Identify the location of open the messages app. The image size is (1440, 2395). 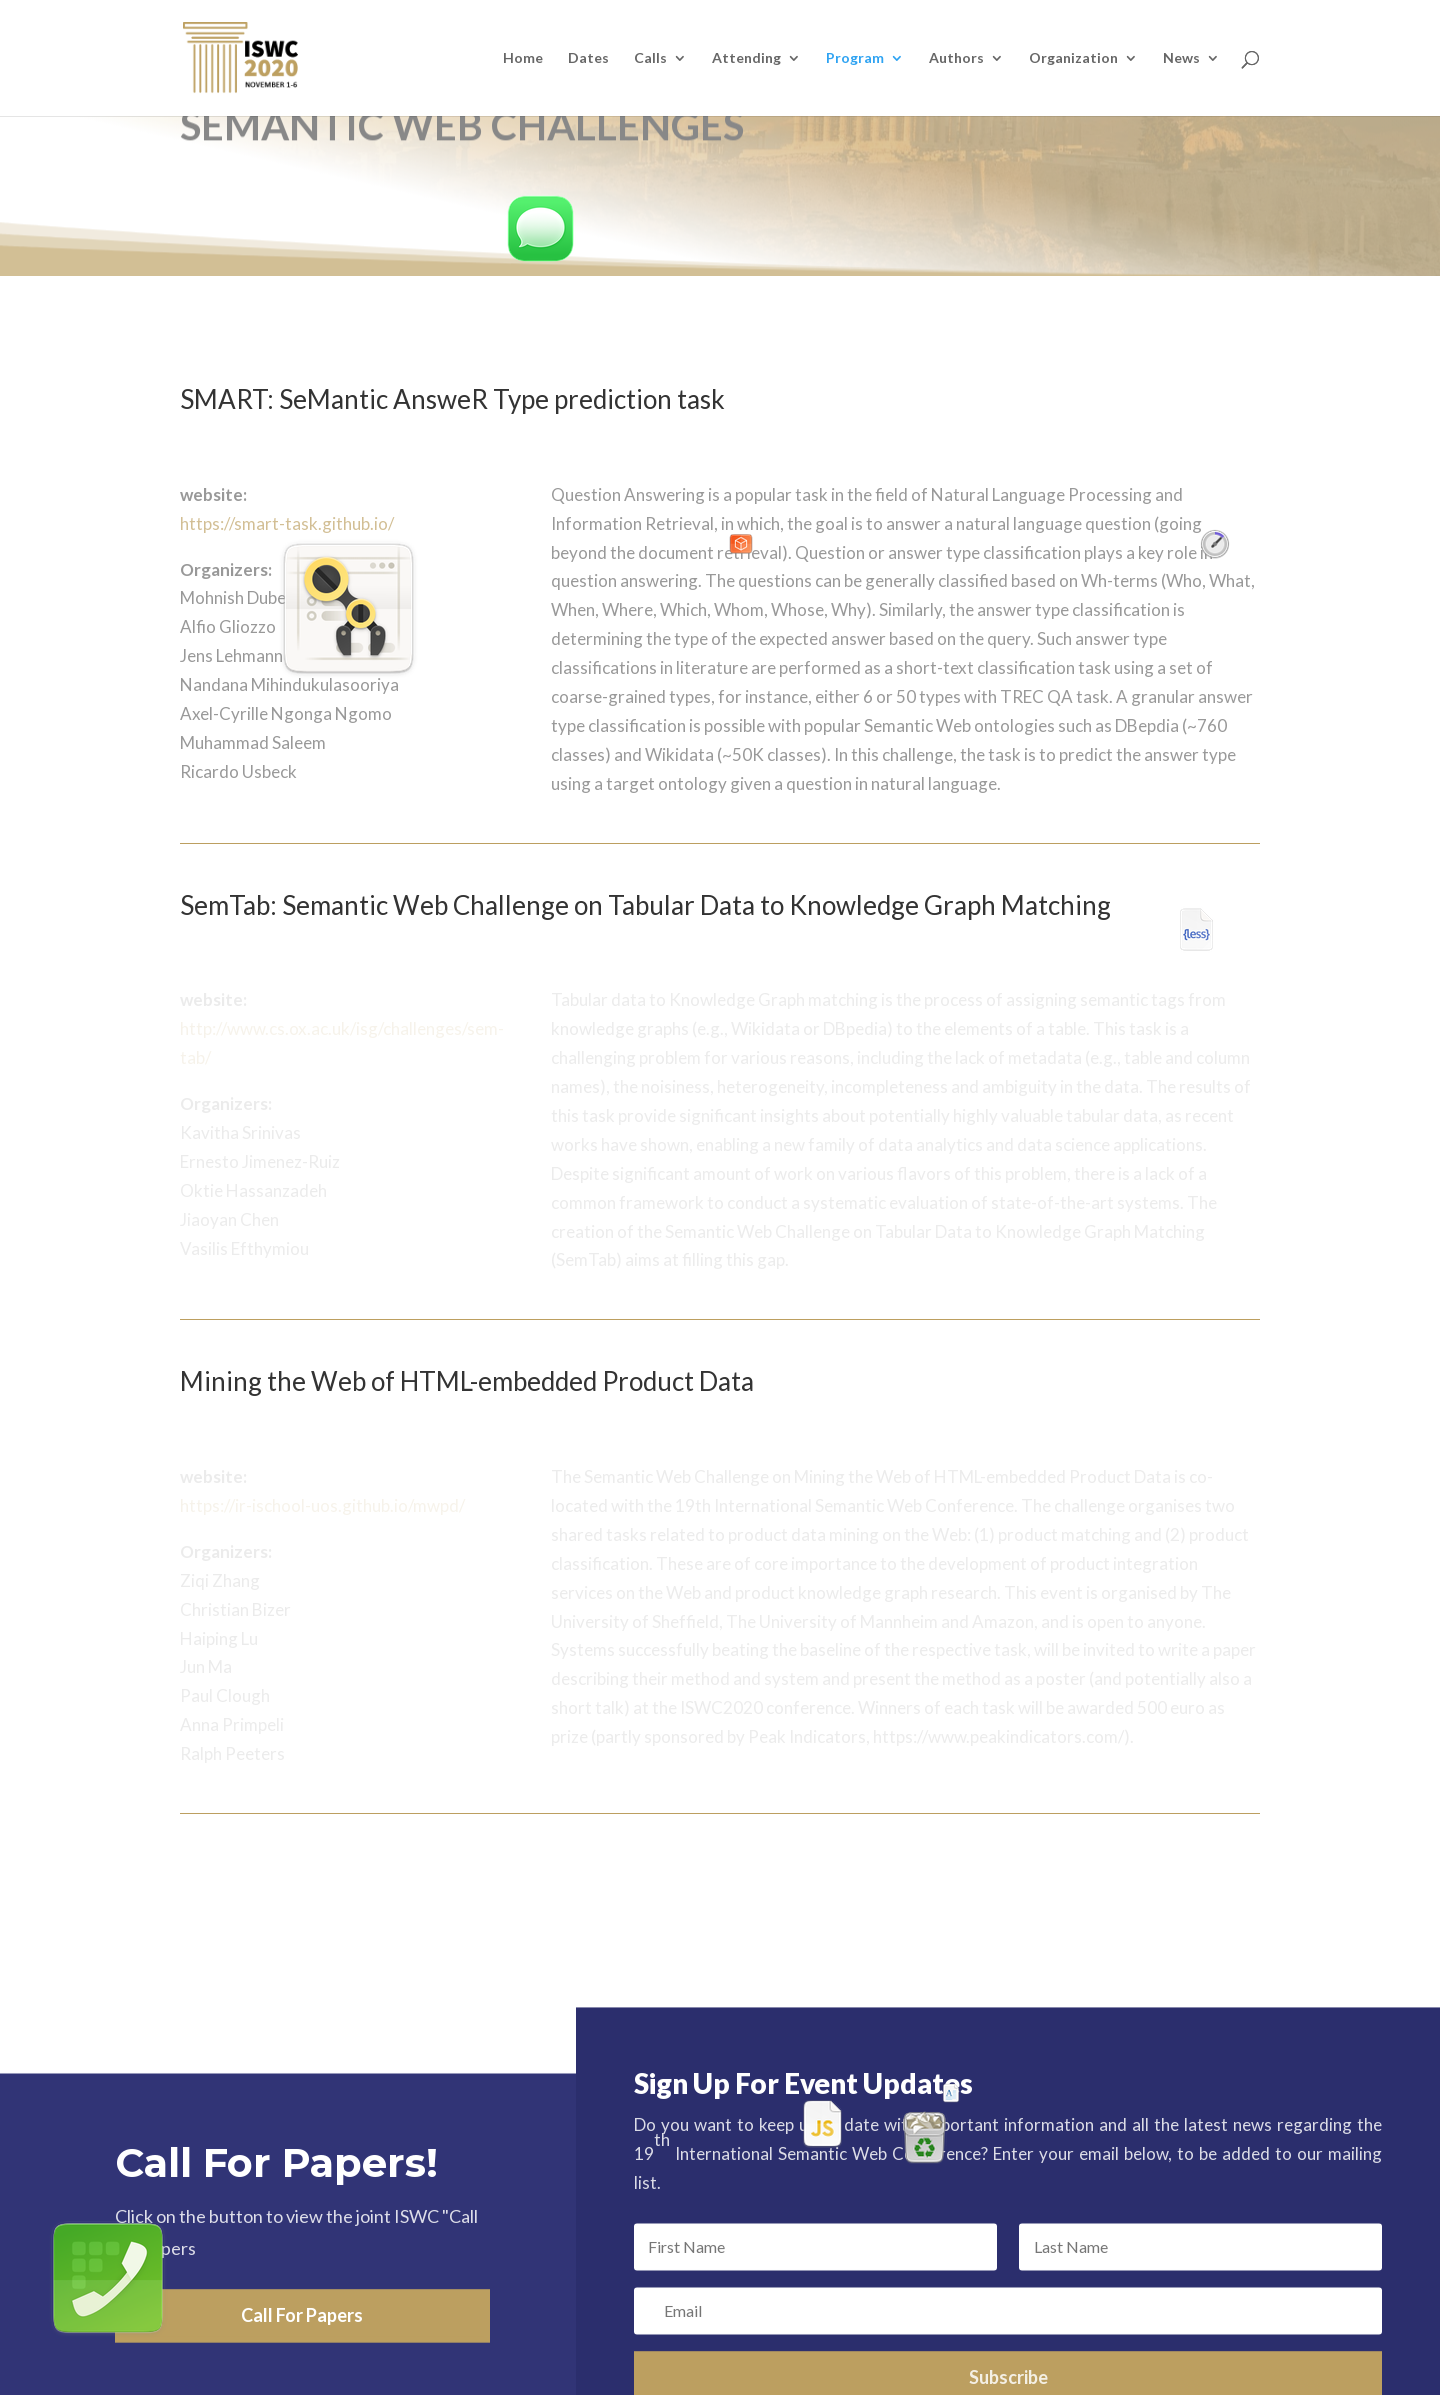
(540, 228).